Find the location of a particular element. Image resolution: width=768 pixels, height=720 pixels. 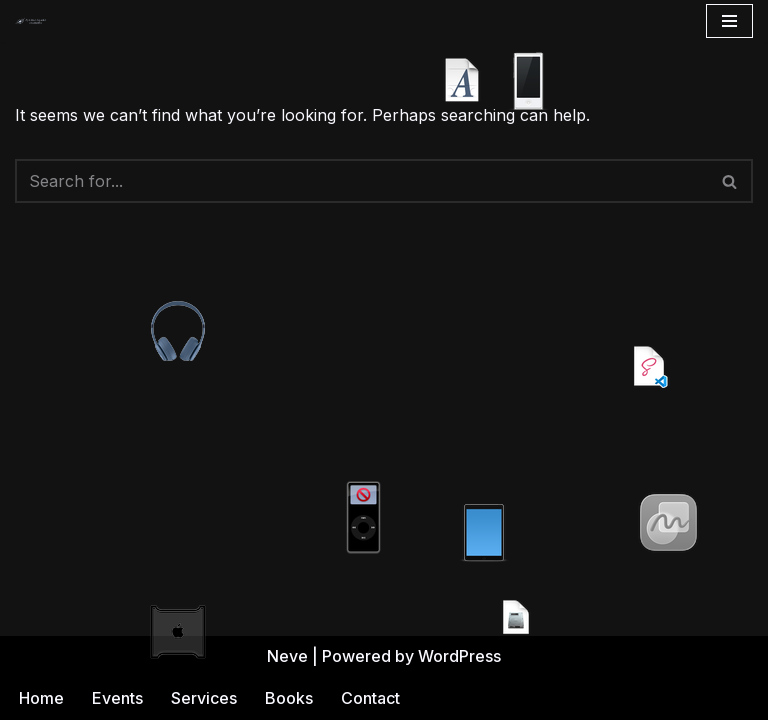

iPad with cellular connectivity is located at coordinates (484, 533).